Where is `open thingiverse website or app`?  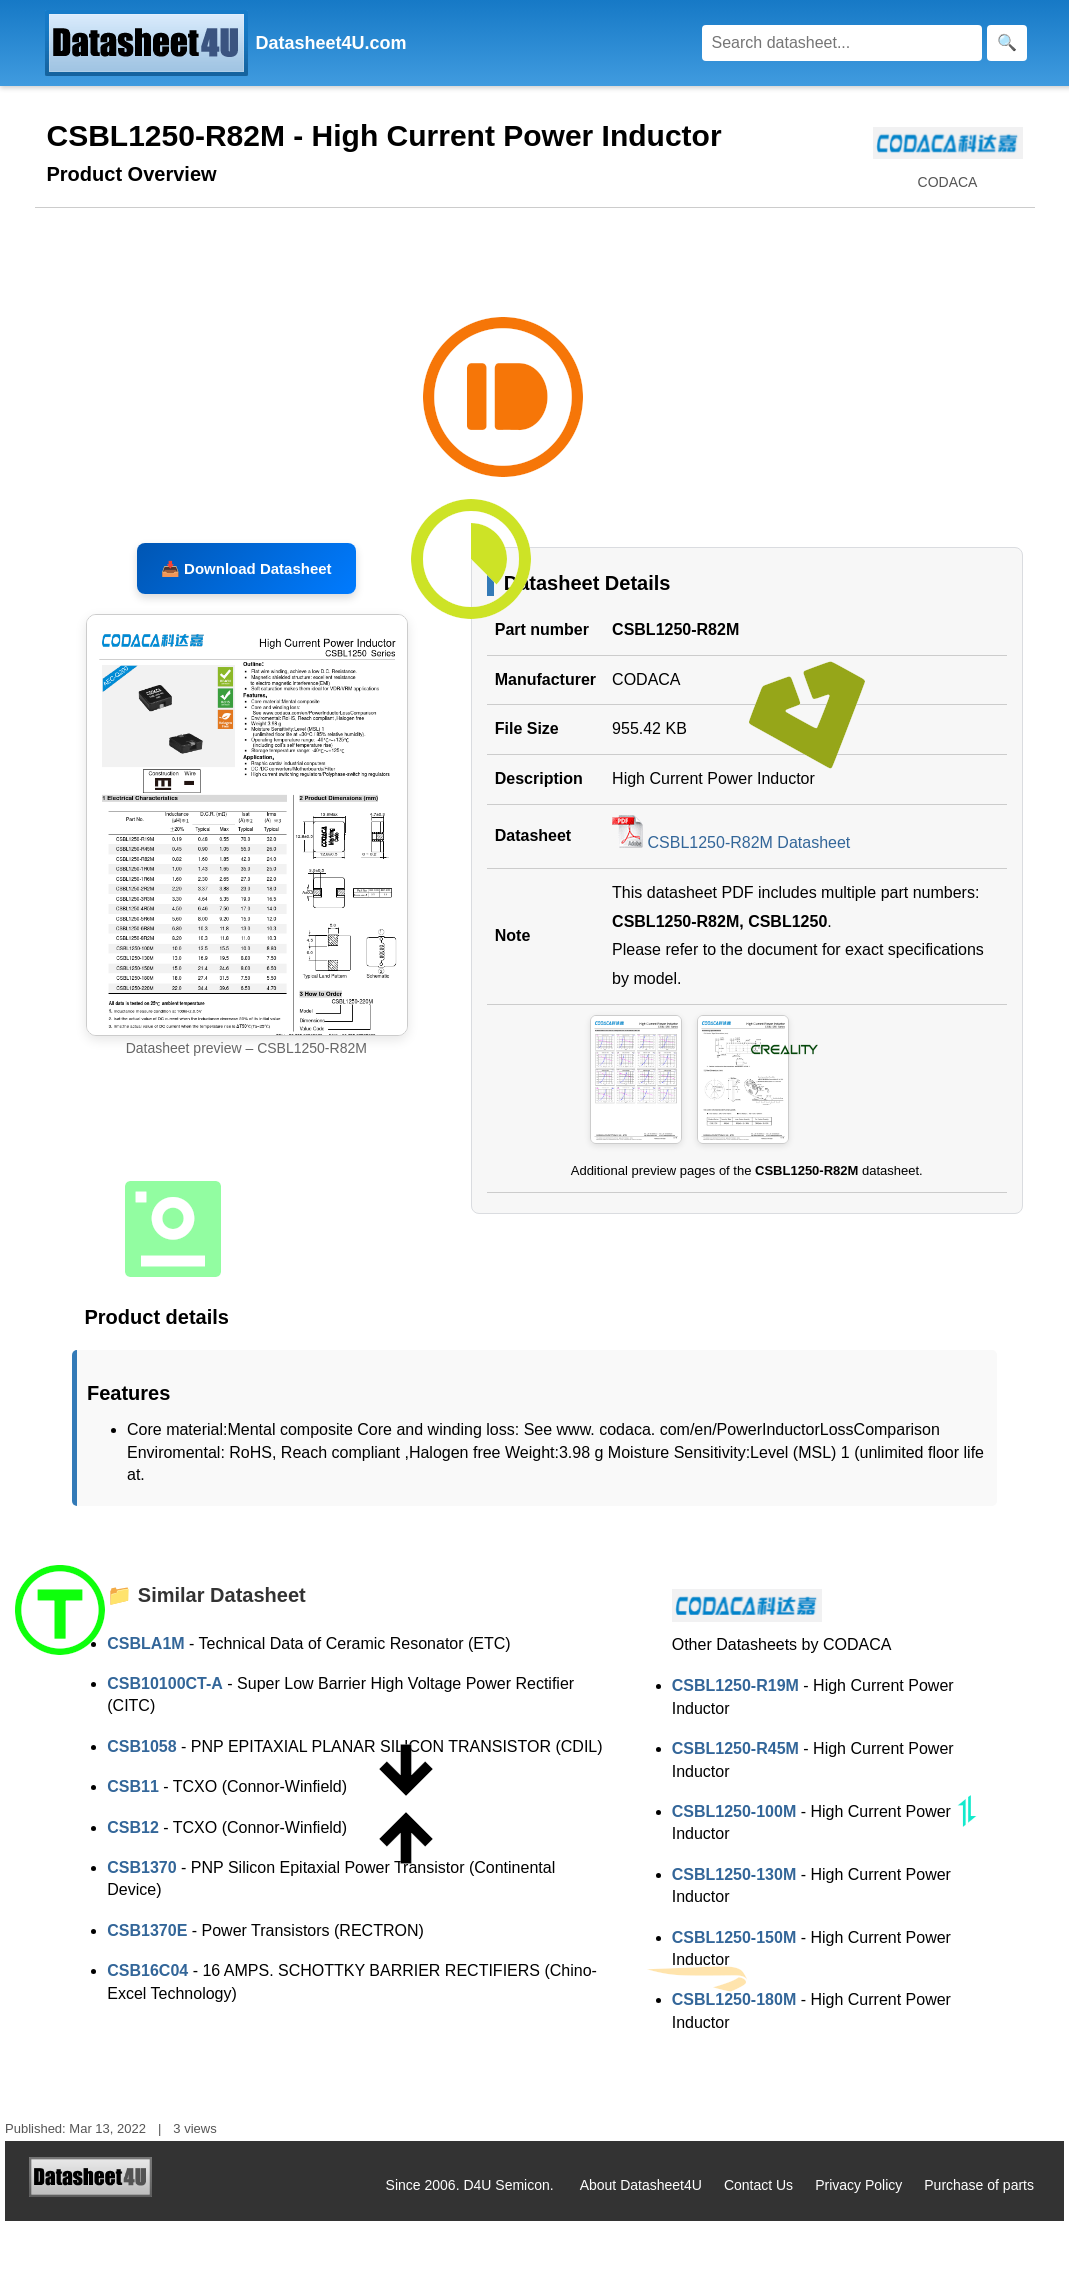 open thingiverse website or app is located at coordinates (60, 1610).